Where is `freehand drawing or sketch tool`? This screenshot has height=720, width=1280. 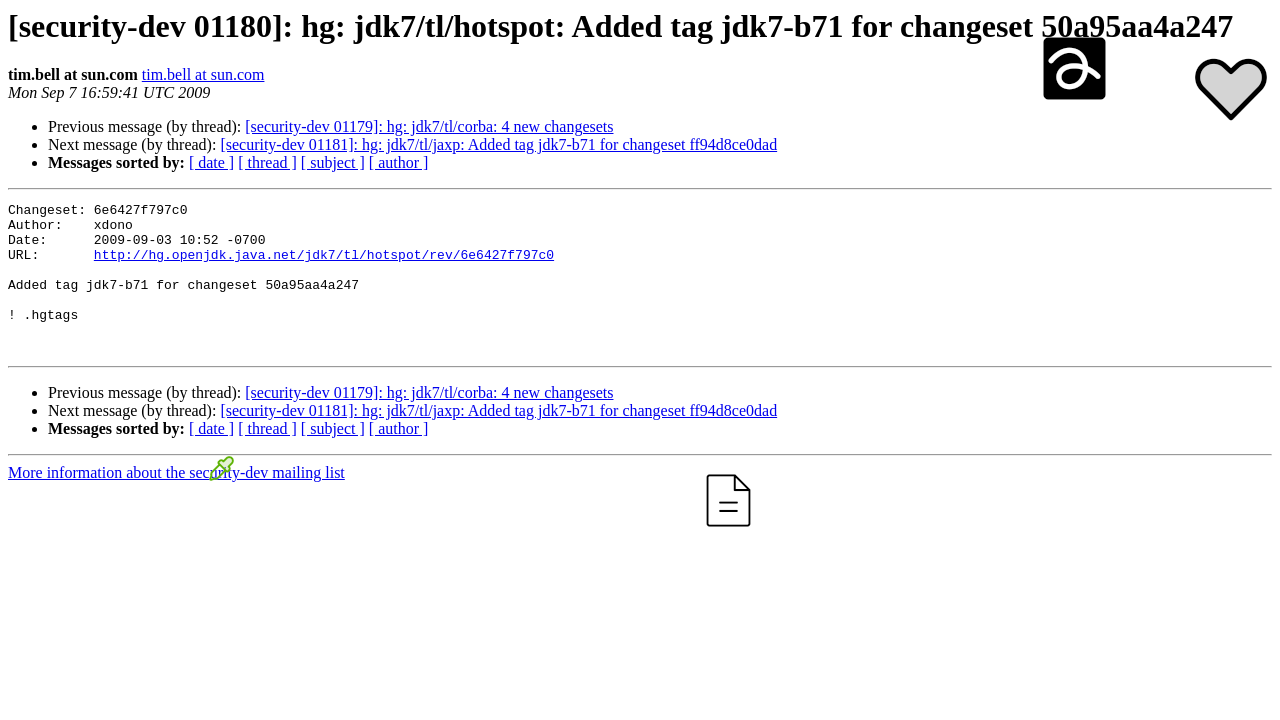
freehand drawing or sketch tool is located at coordinates (1074, 68).